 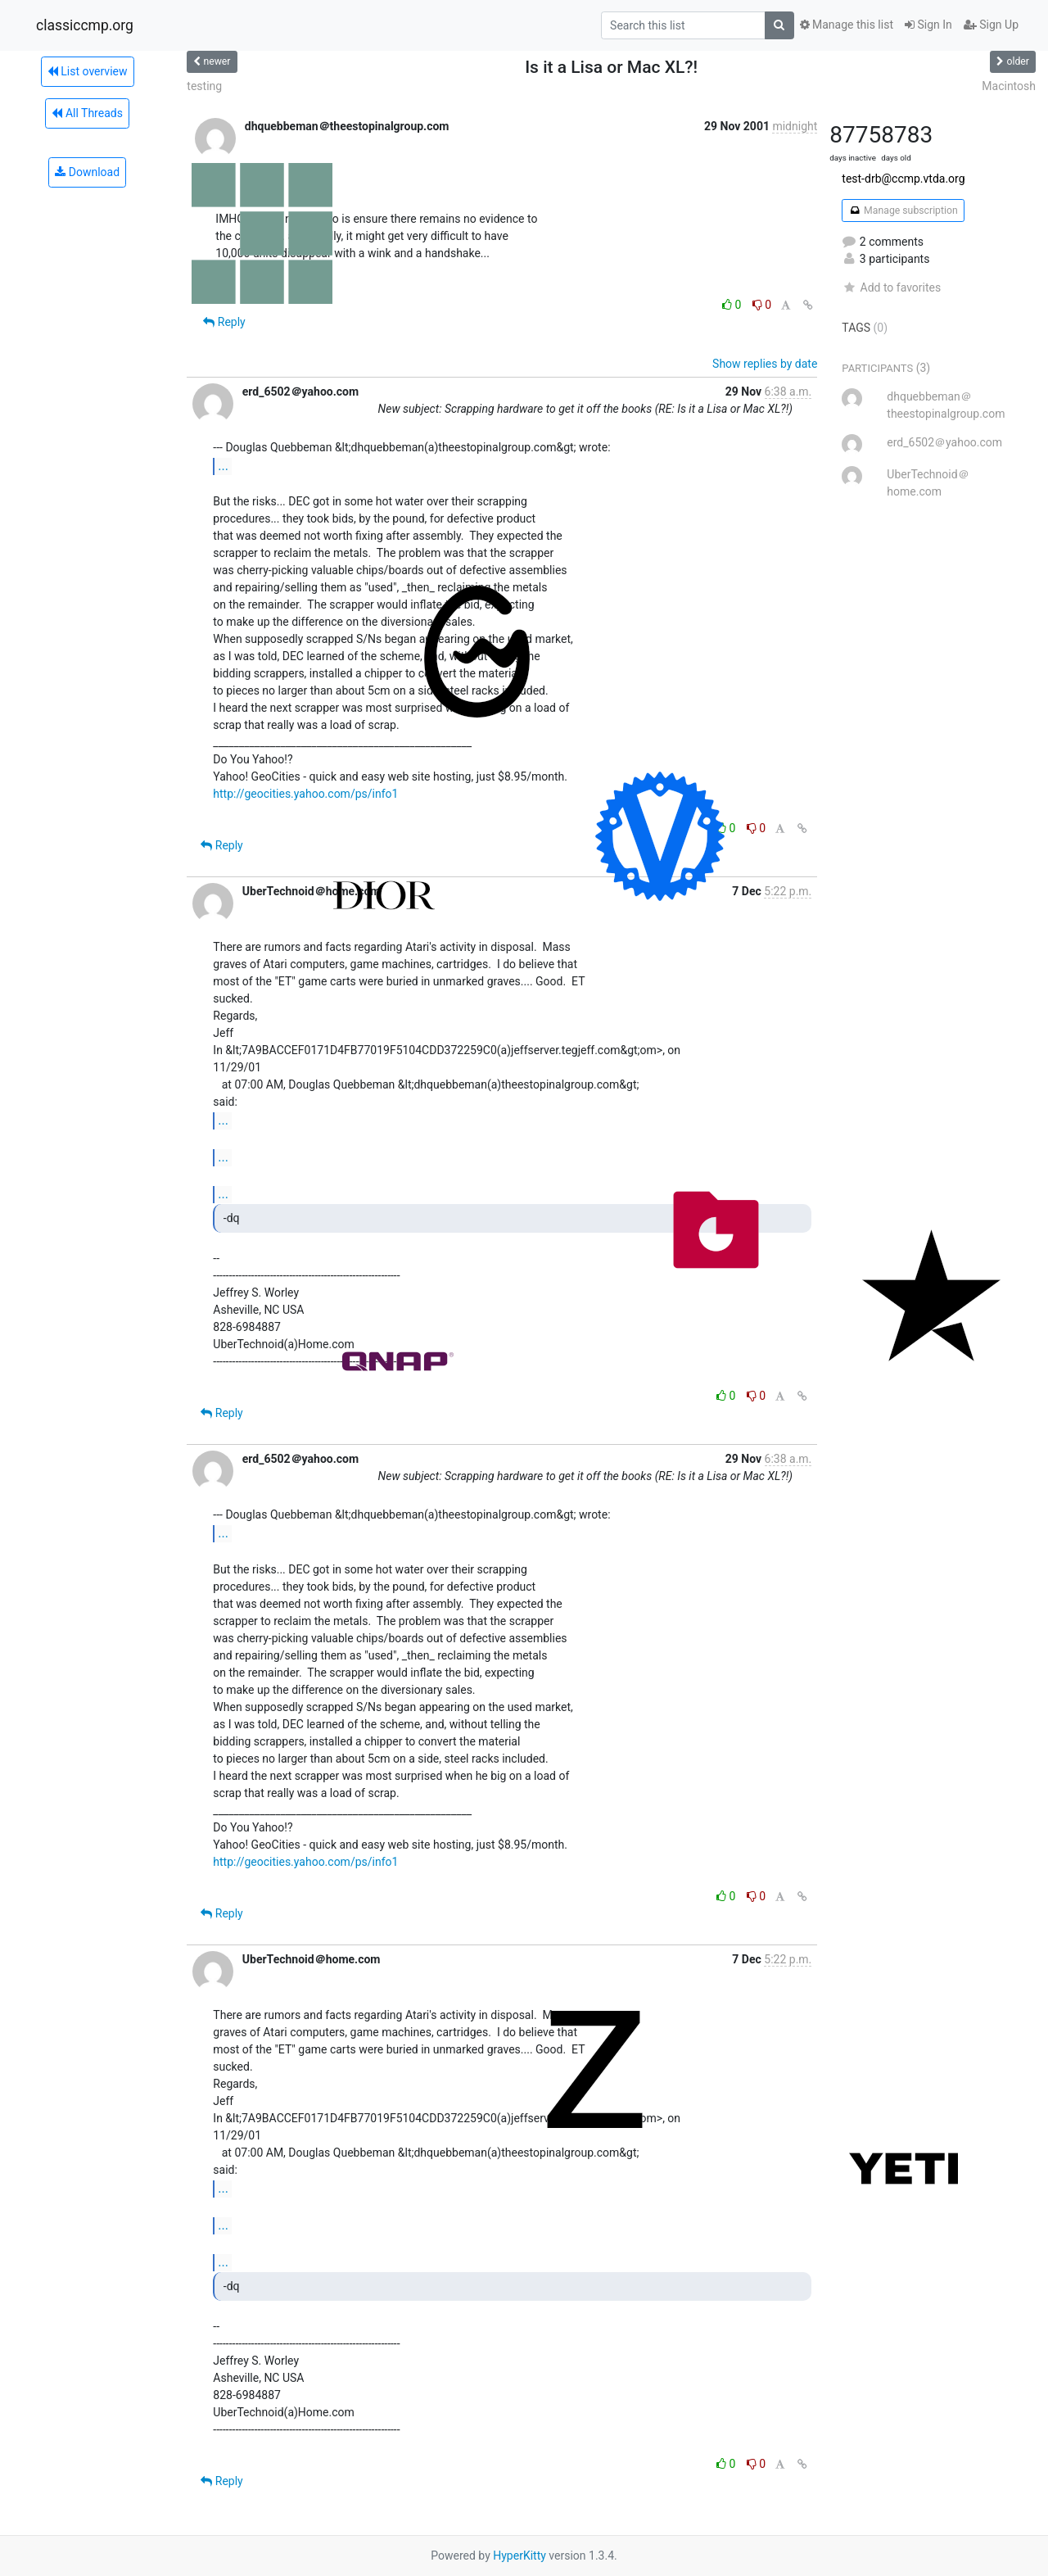 What do you see at coordinates (716, 1229) in the screenshot?
I see `open folder containing charts or analytics` at bounding box center [716, 1229].